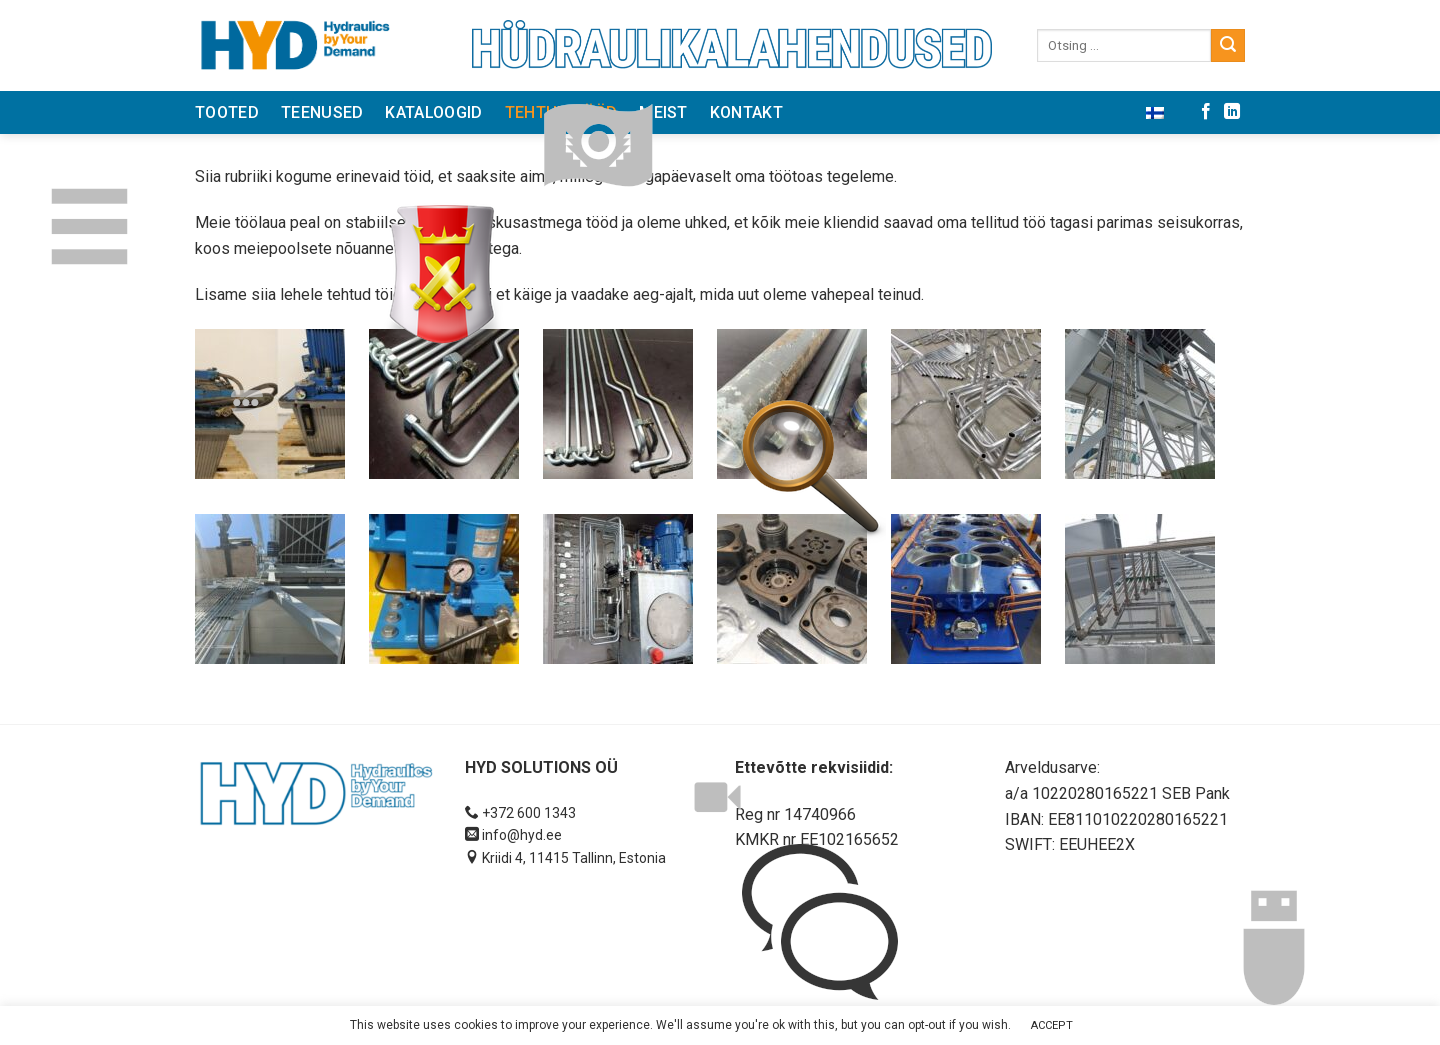  Describe the element at coordinates (247, 406) in the screenshot. I see `indicates a pending message or chat request` at that location.